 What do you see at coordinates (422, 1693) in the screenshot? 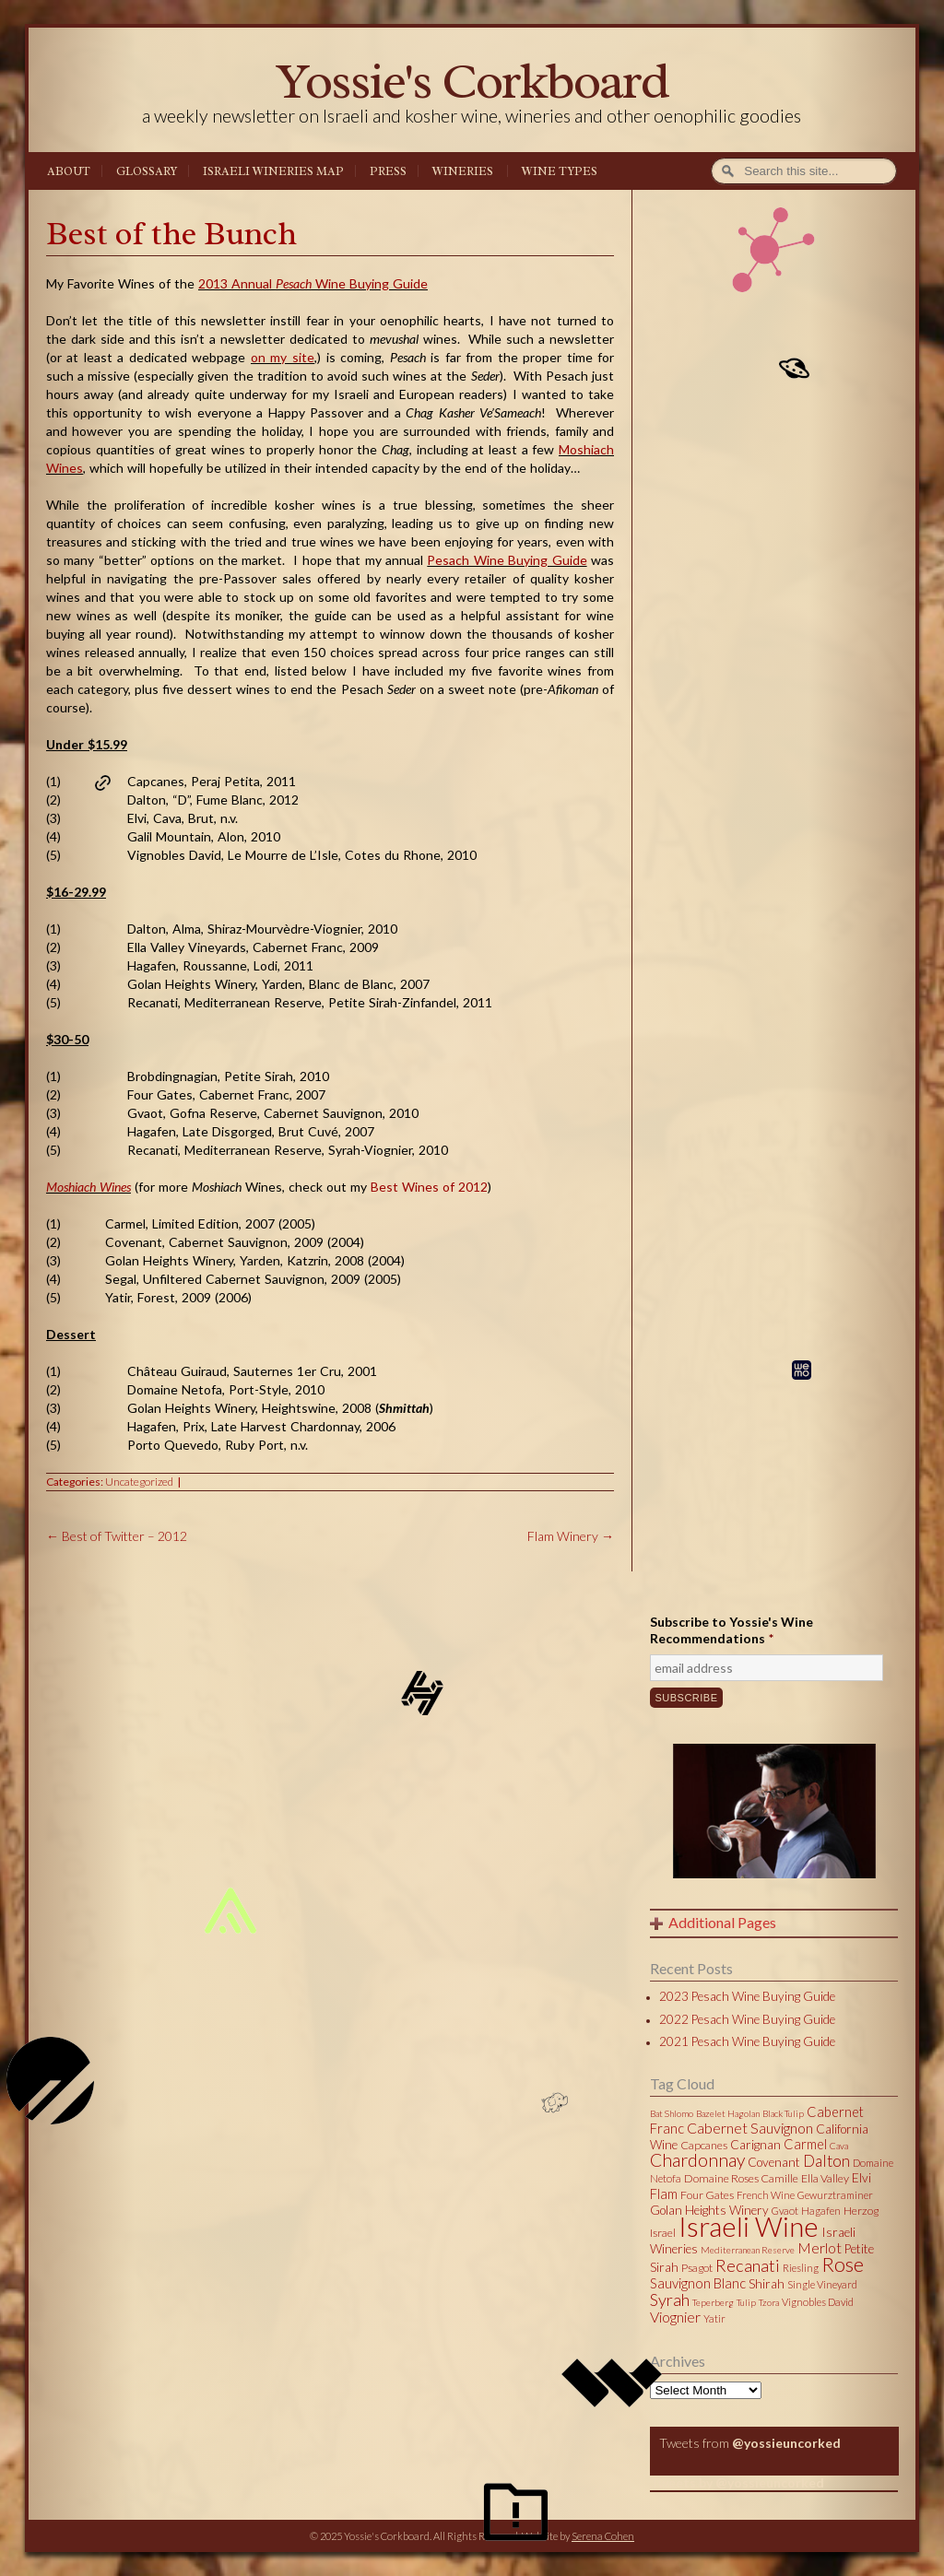
I see `handshake protocol logo` at bounding box center [422, 1693].